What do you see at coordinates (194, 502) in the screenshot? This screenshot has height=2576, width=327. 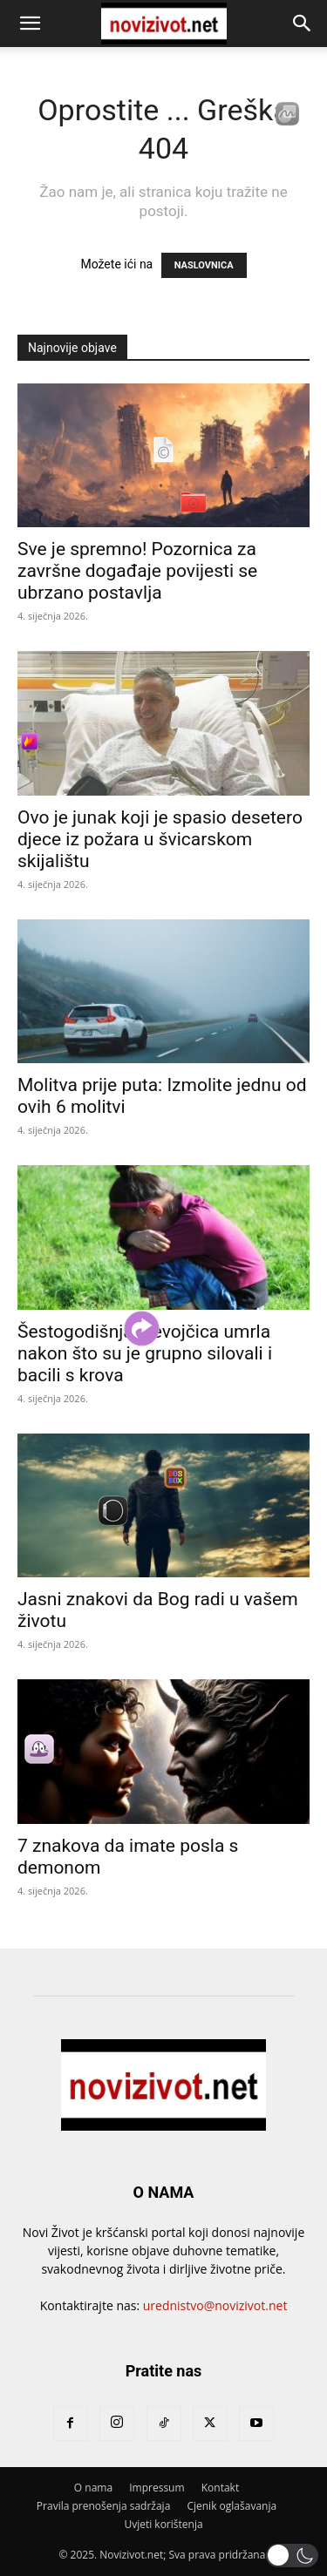 I see `access your downloads folder` at bounding box center [194, 502].